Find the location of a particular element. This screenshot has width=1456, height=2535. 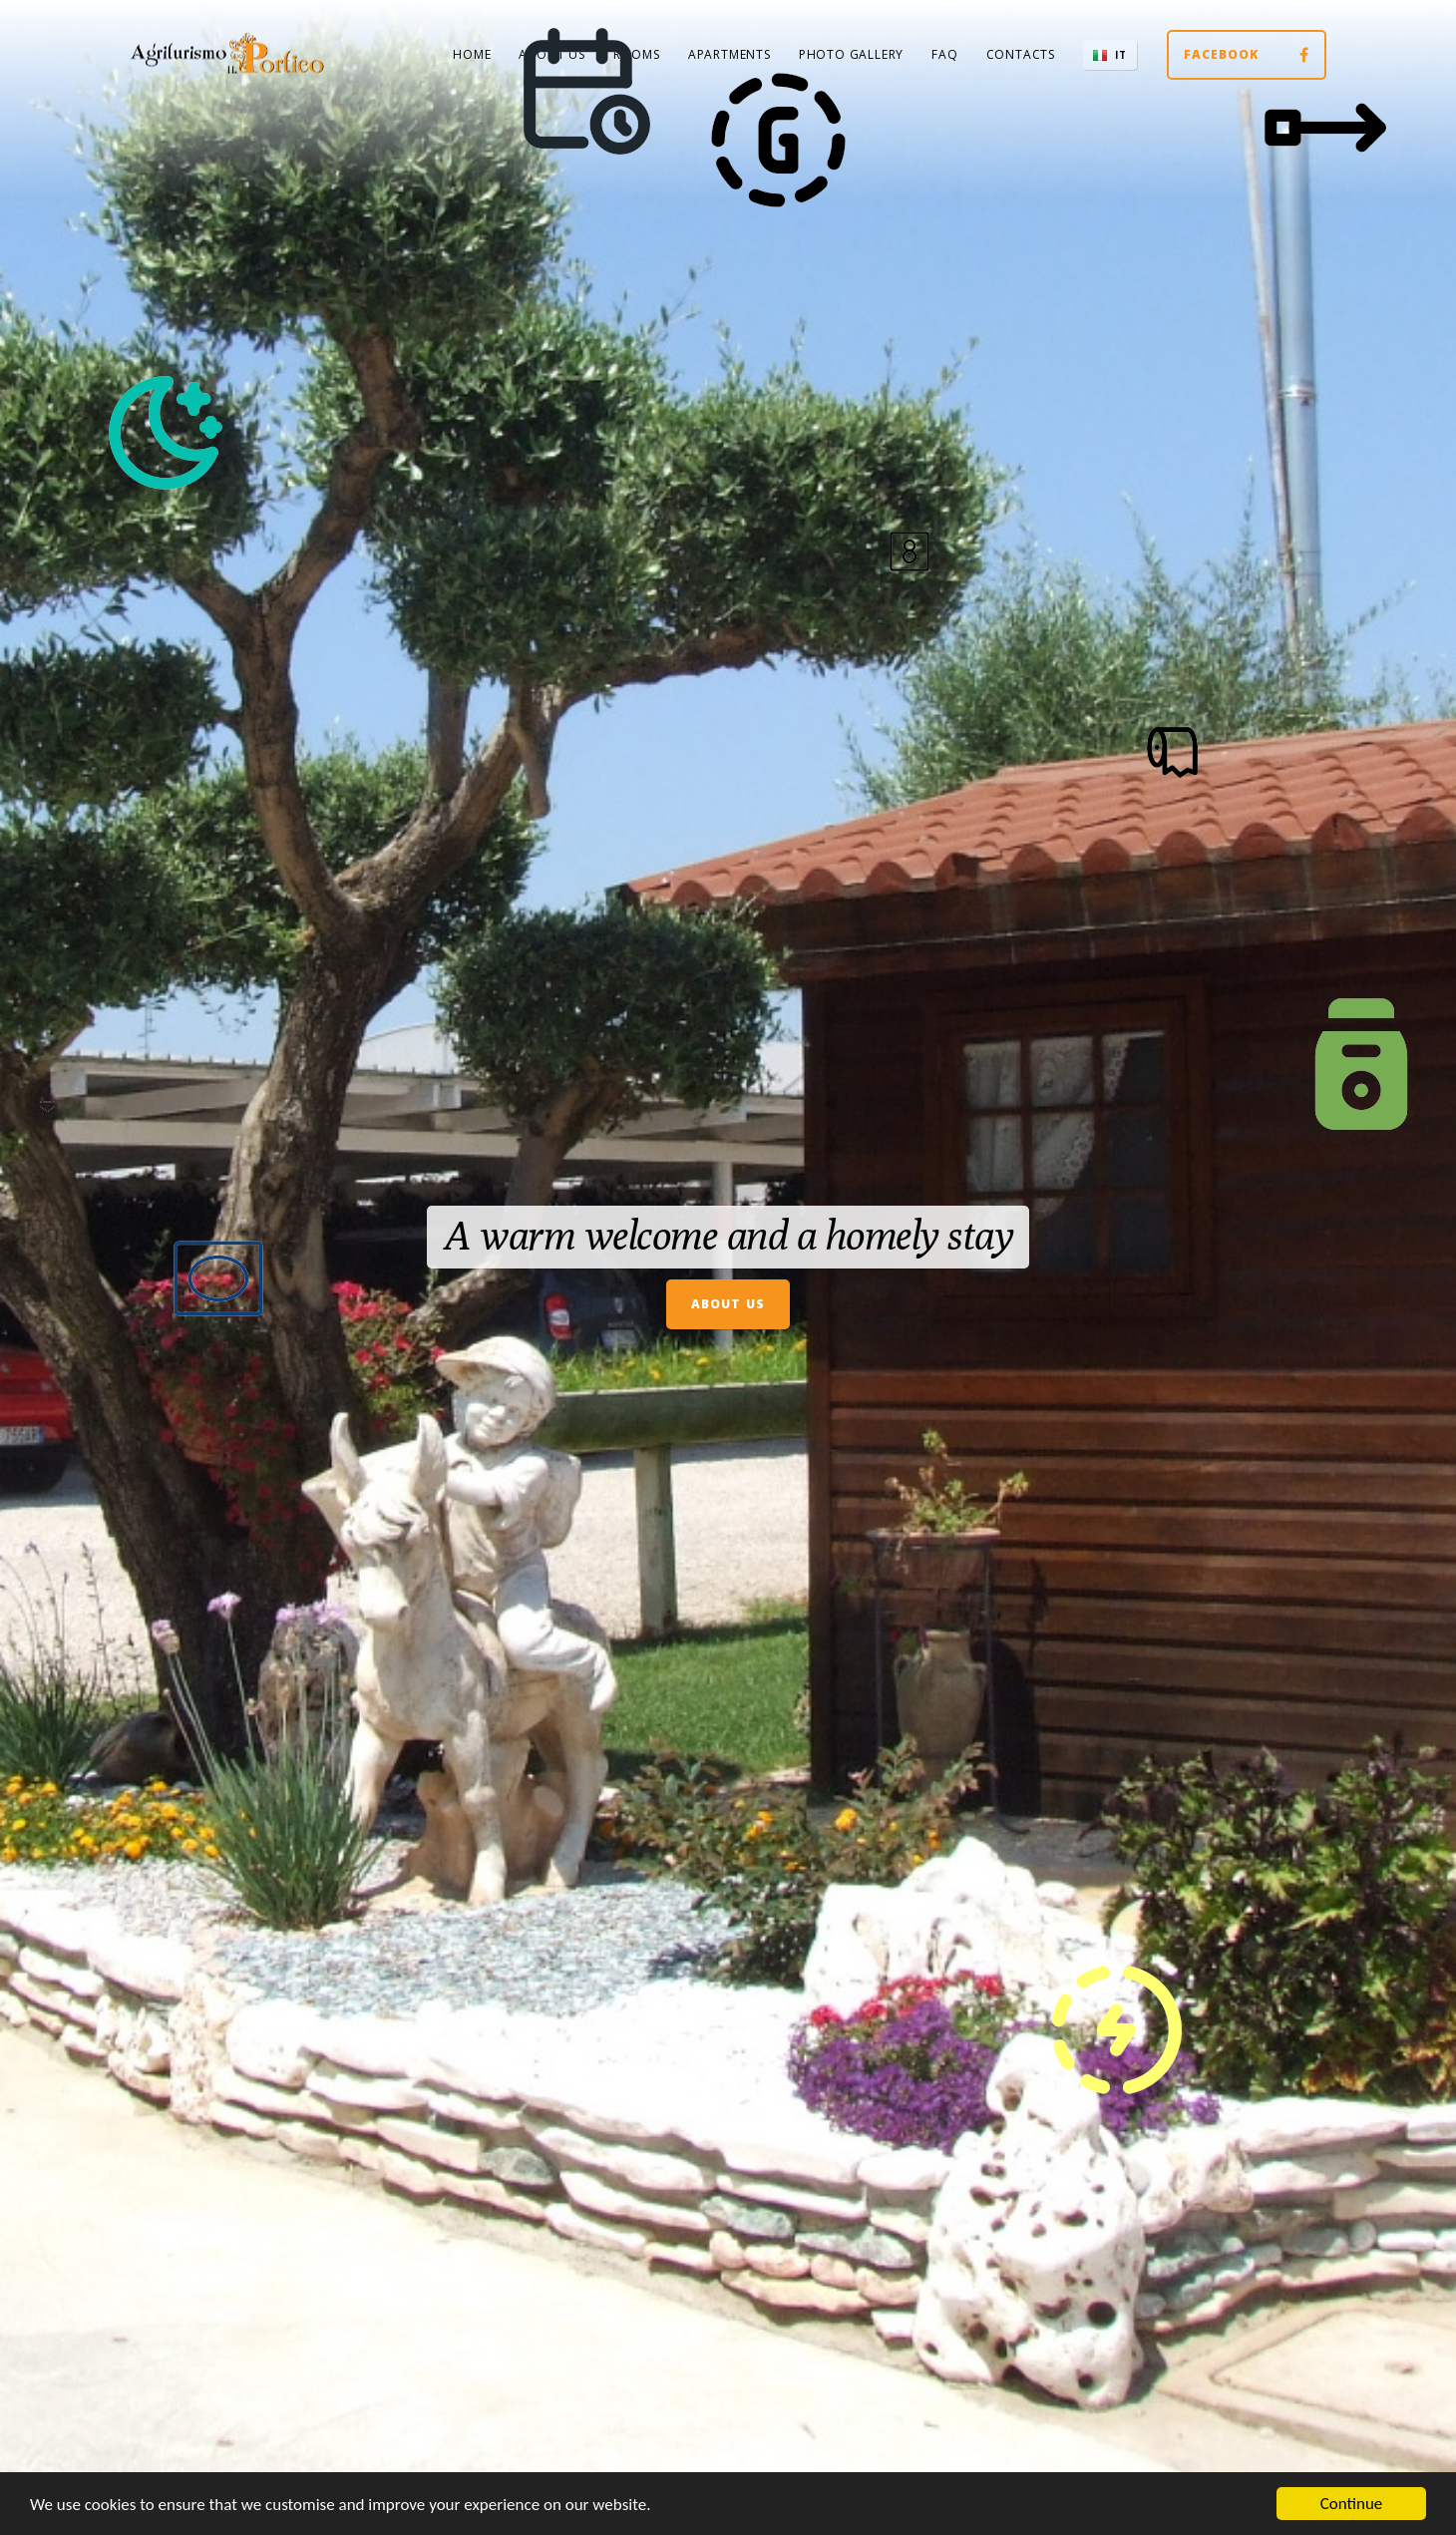

indicates item number eight in a list or sequence is located at coordinates (910, 551).